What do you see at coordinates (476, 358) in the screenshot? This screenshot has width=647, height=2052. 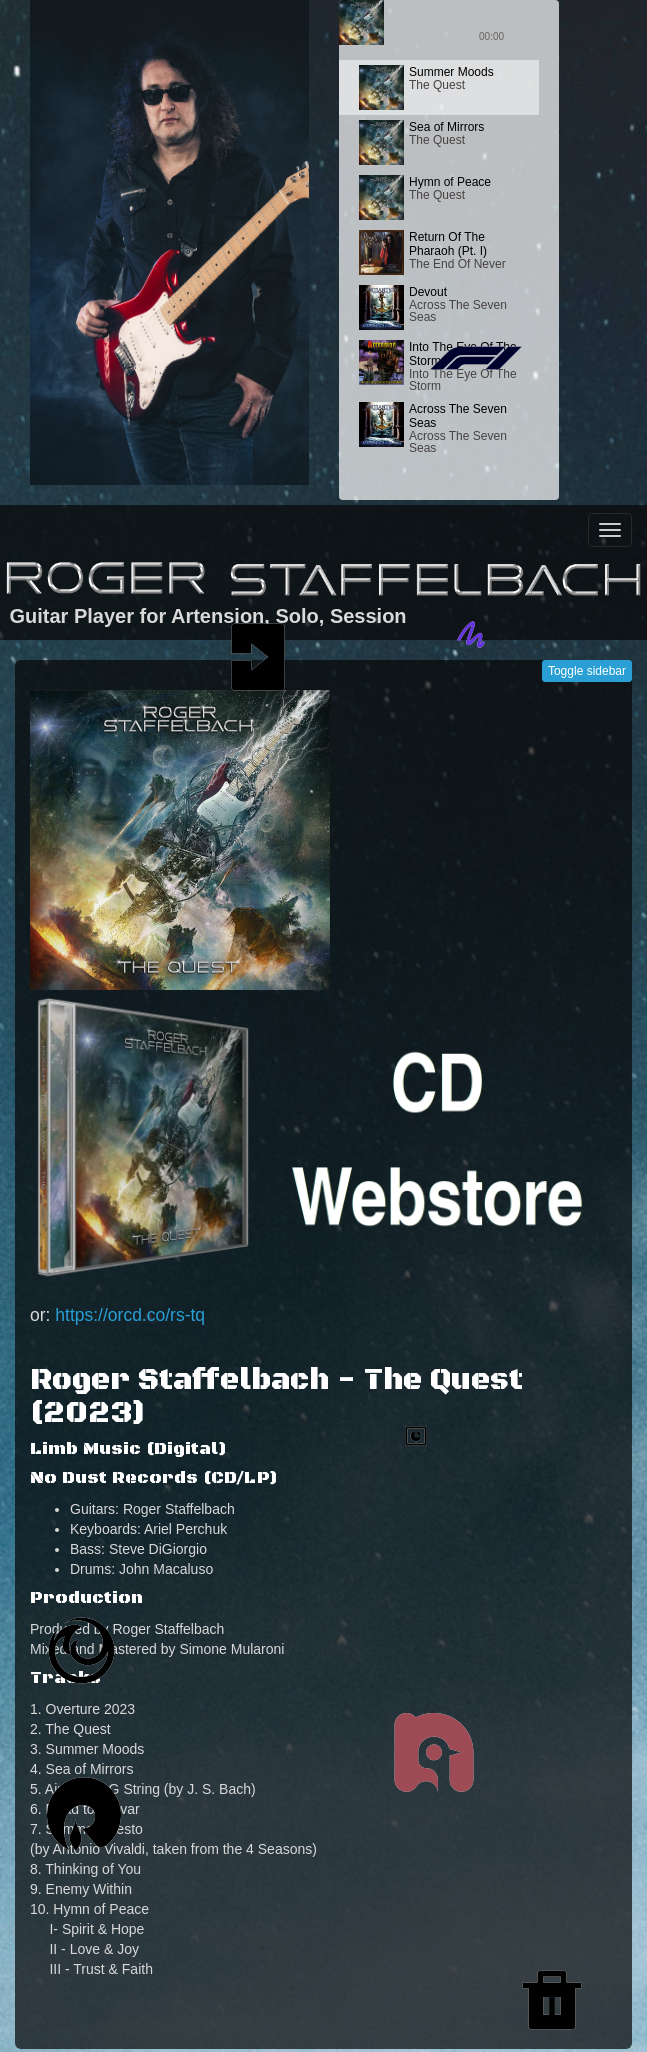 I see `open the Formula 1 app or website` at bounding box center [476, 358].